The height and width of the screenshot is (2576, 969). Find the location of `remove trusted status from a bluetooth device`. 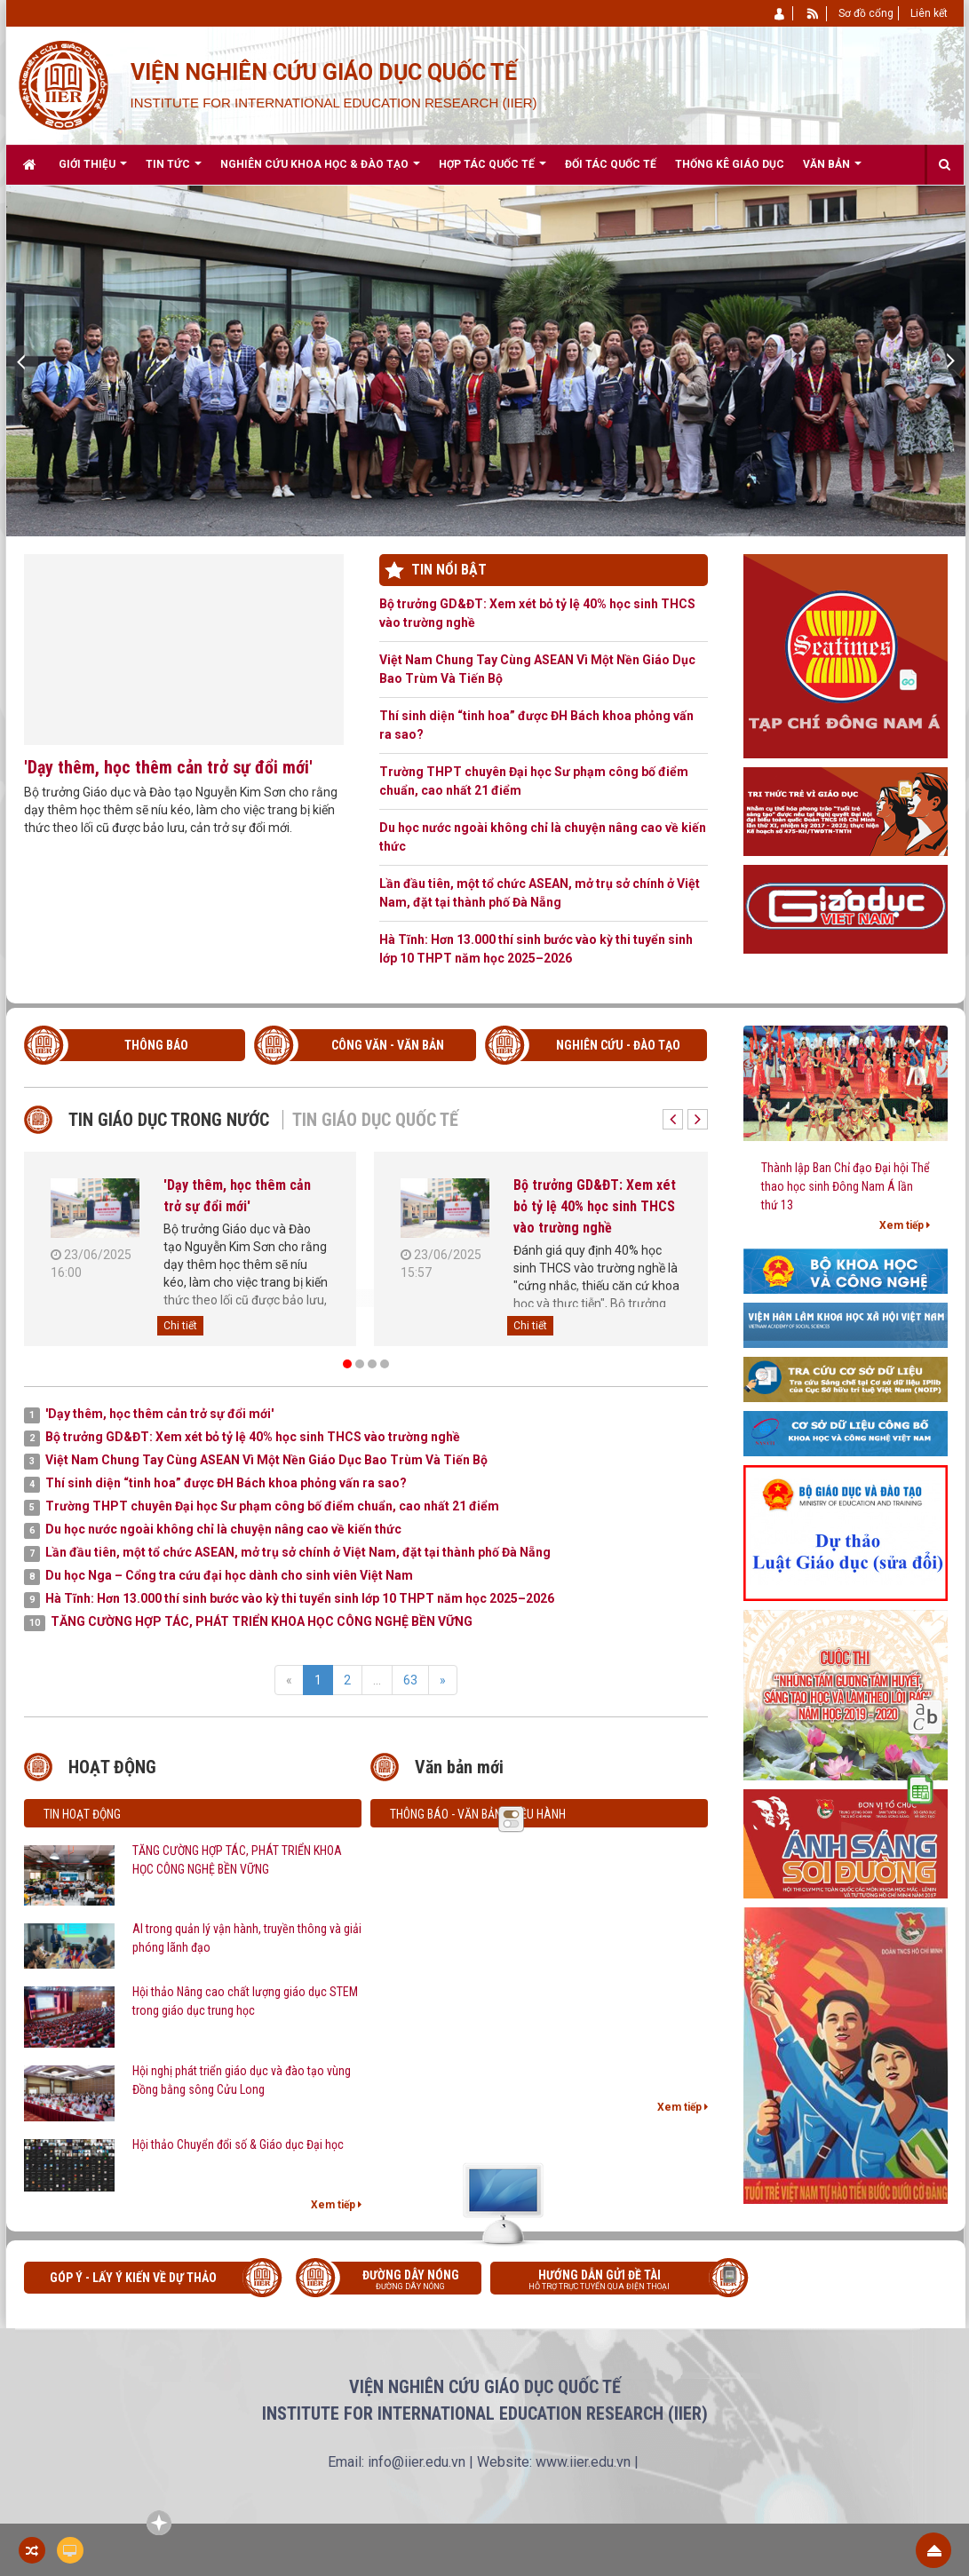

remove trusted status from a bluetooth device is located at coordinates (159, 2523).